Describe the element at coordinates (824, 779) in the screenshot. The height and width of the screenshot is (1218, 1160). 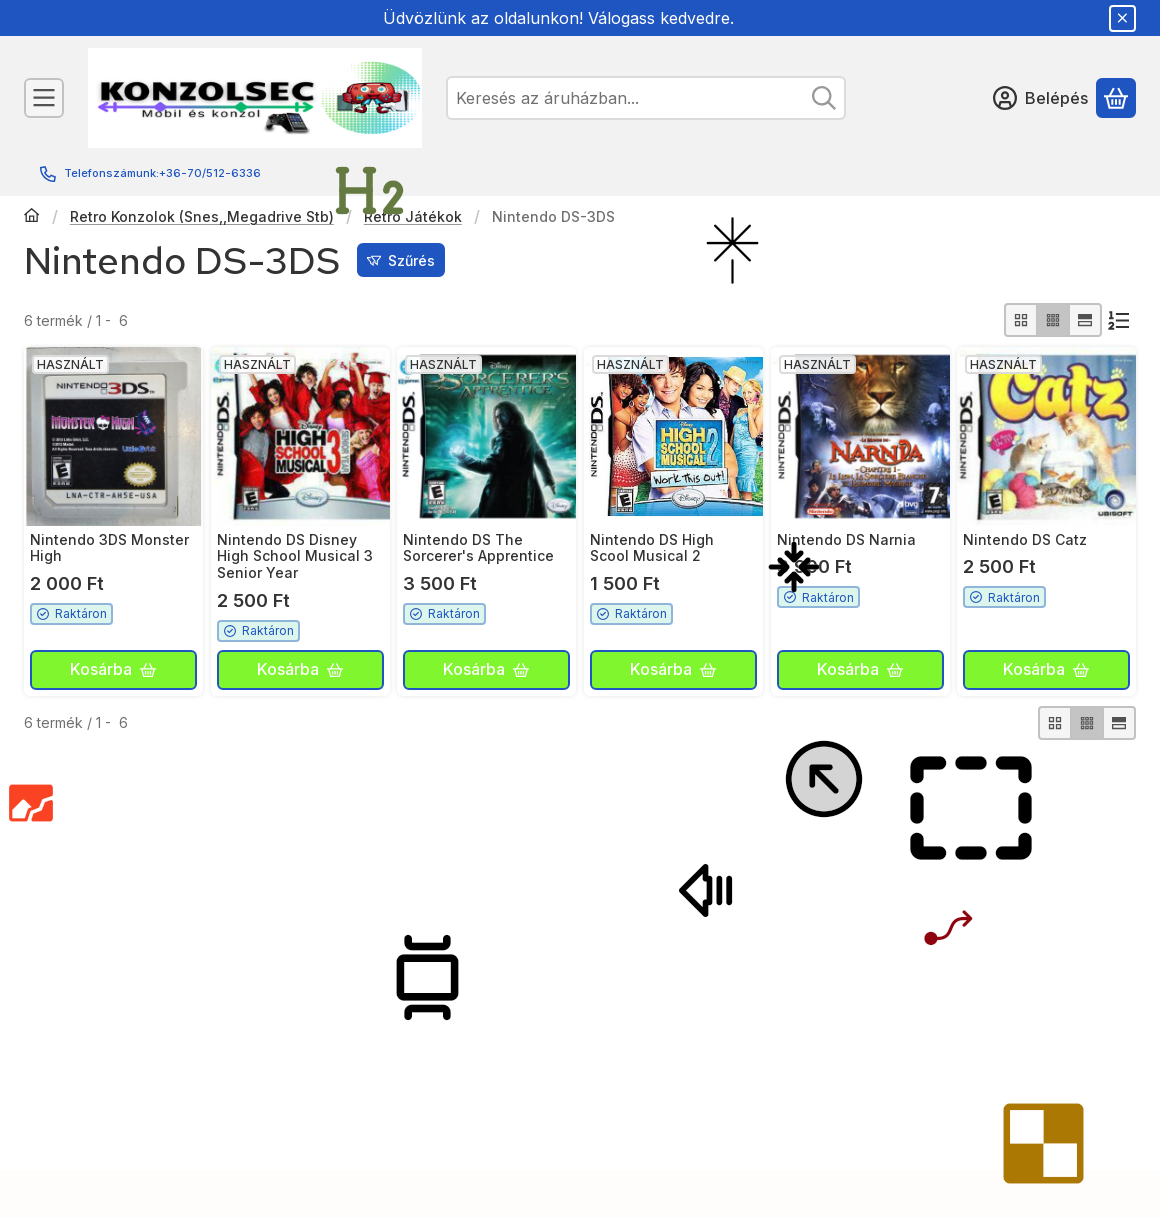
I see `navigate back to previous screen` at that location.